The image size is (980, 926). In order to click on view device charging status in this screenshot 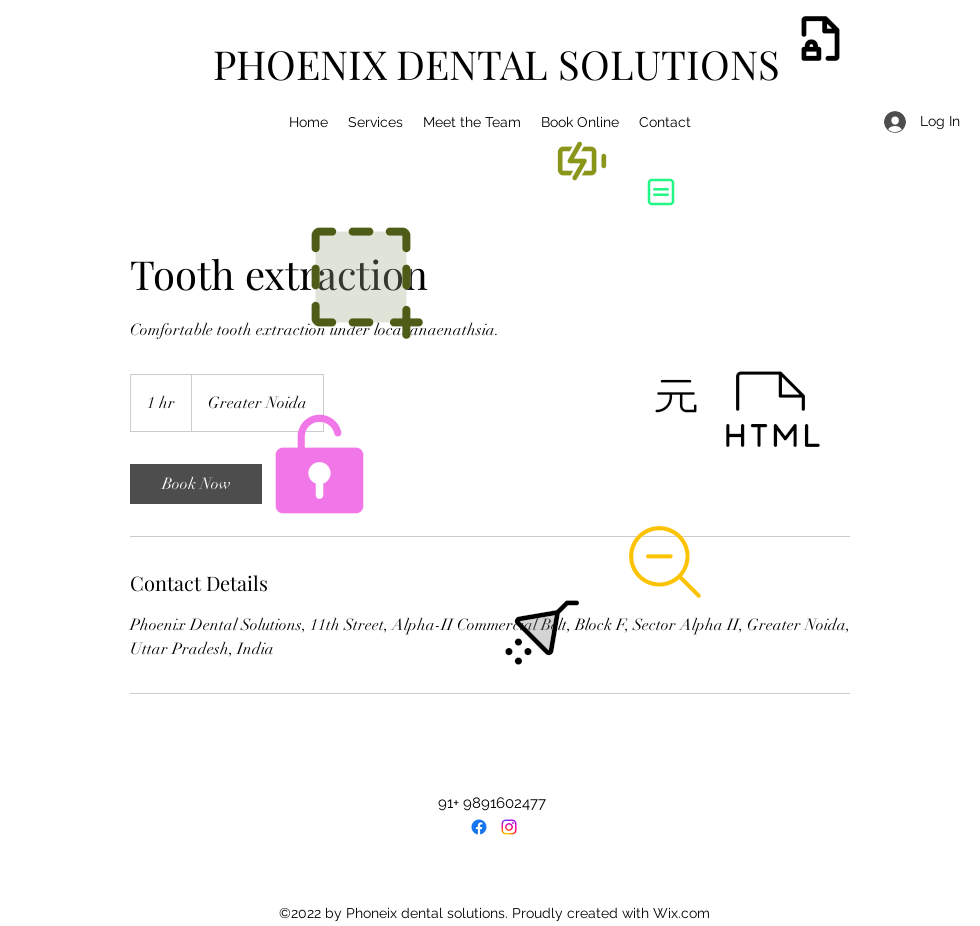, I will do `click(582, 161)`.